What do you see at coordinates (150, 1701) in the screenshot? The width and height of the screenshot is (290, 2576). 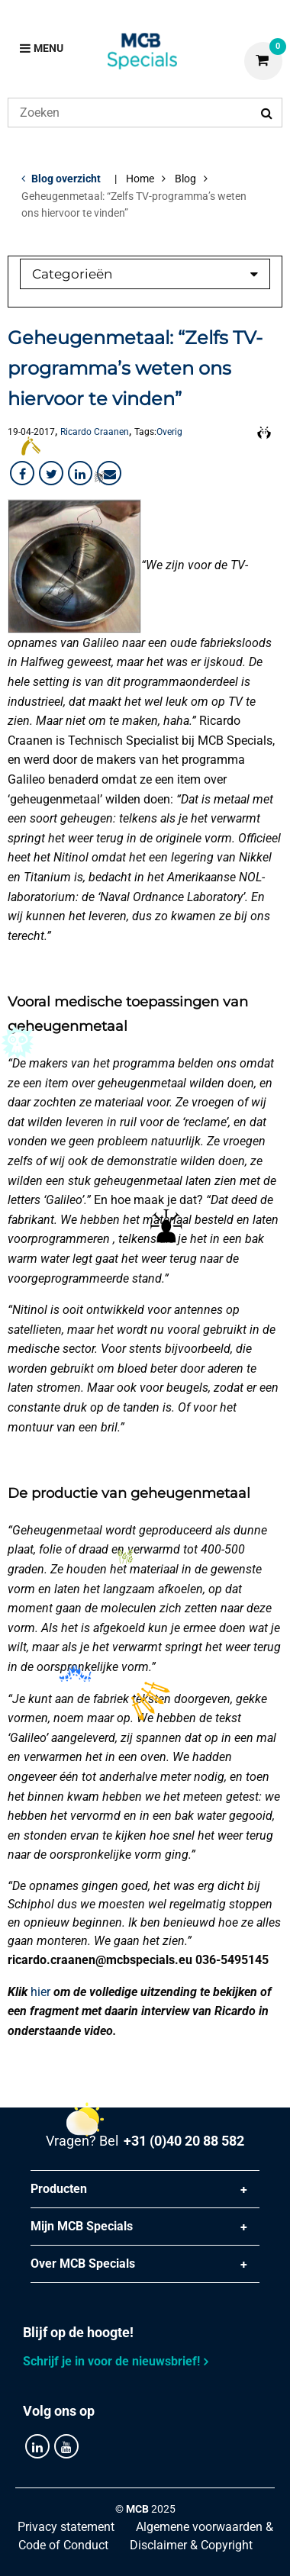 I see `access weapon inventory or armory` at bounding box center [150, 1701].